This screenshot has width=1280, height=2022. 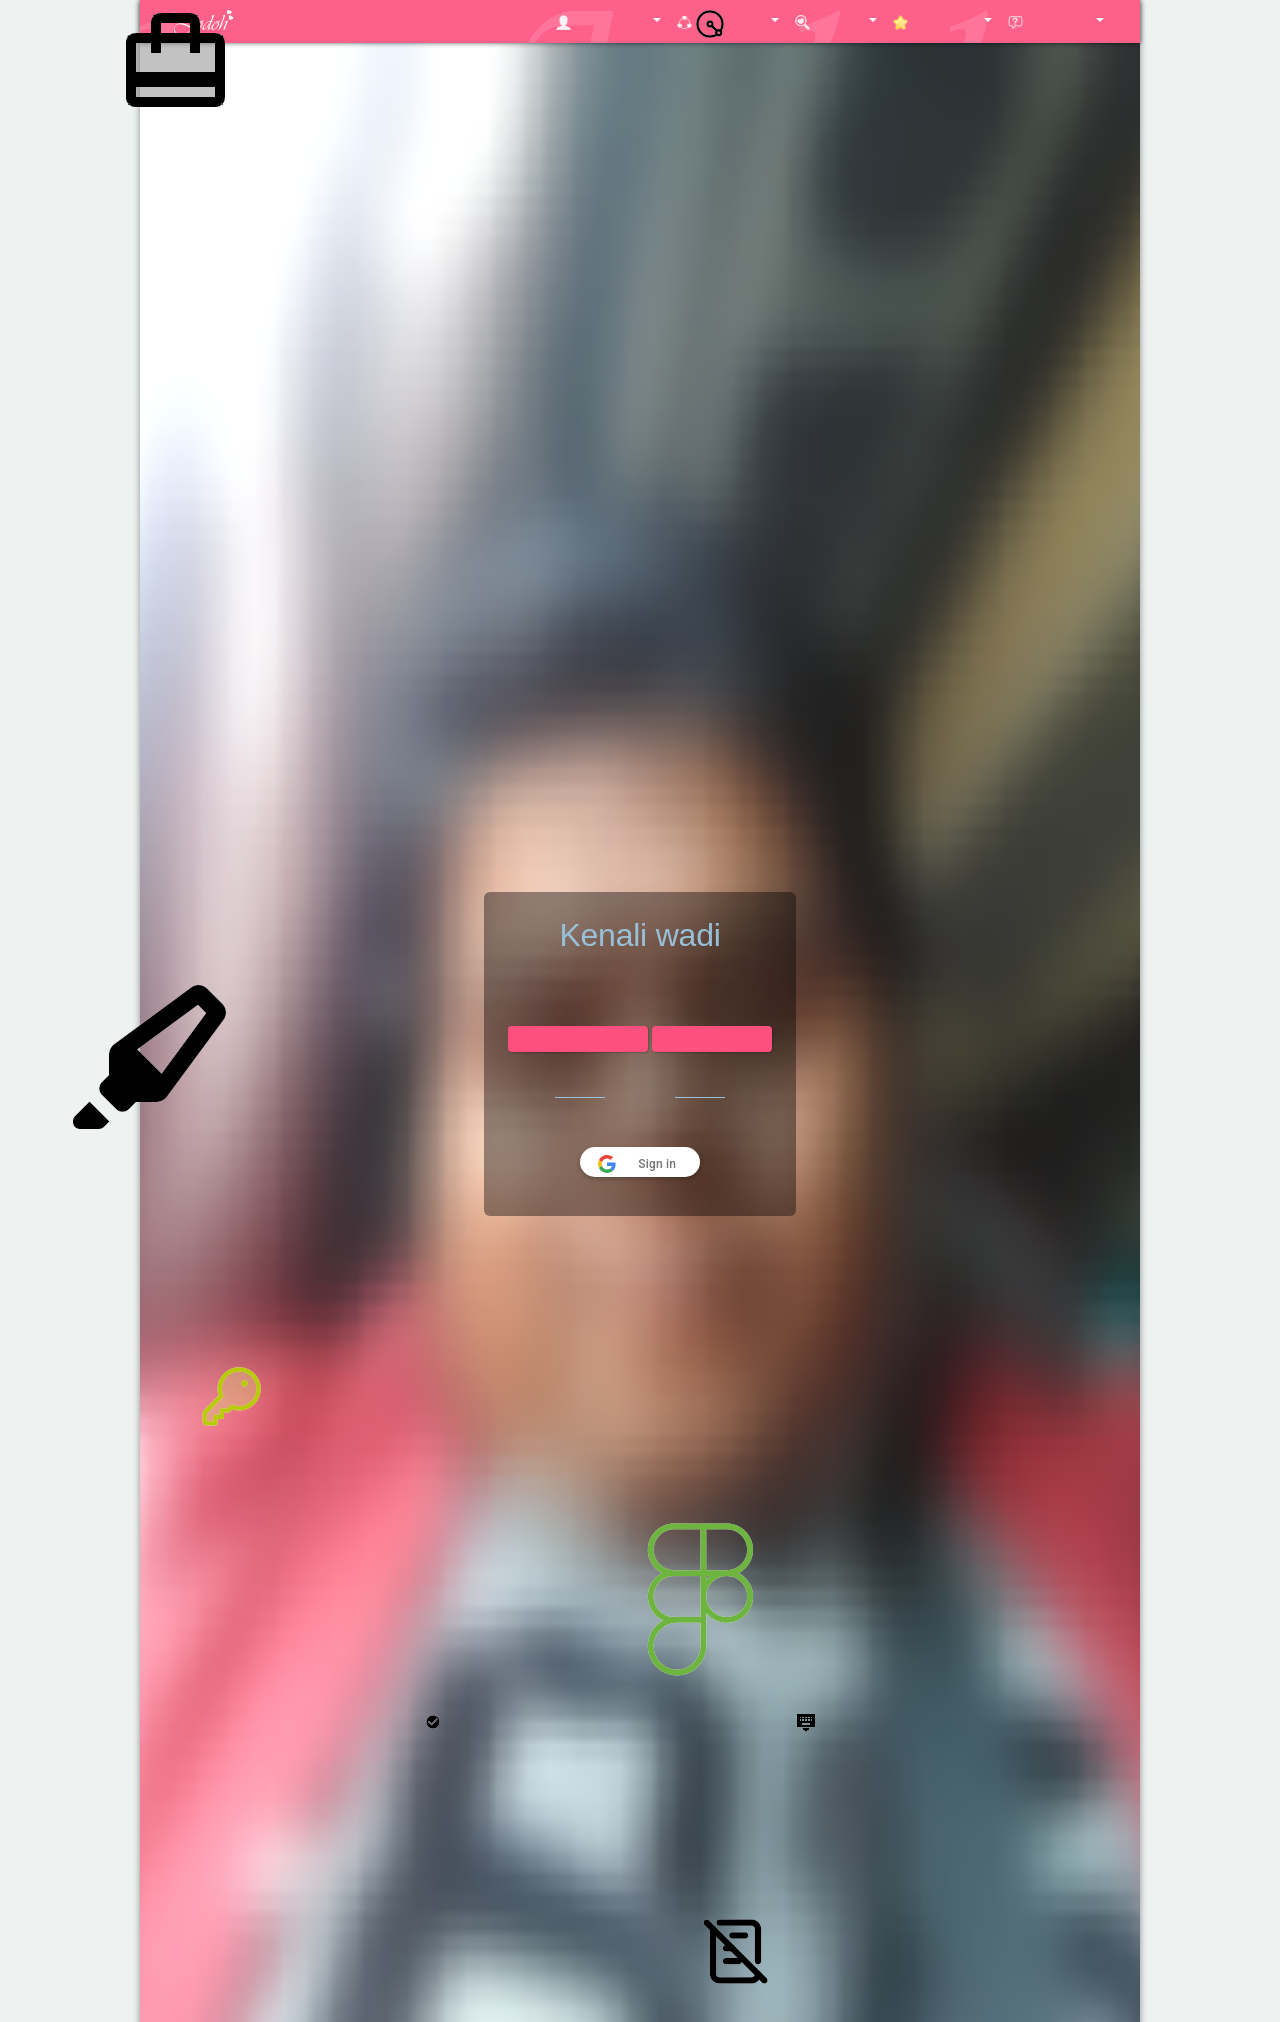 I want to click on highlight or mark up text, so click(x=154, y=1057).